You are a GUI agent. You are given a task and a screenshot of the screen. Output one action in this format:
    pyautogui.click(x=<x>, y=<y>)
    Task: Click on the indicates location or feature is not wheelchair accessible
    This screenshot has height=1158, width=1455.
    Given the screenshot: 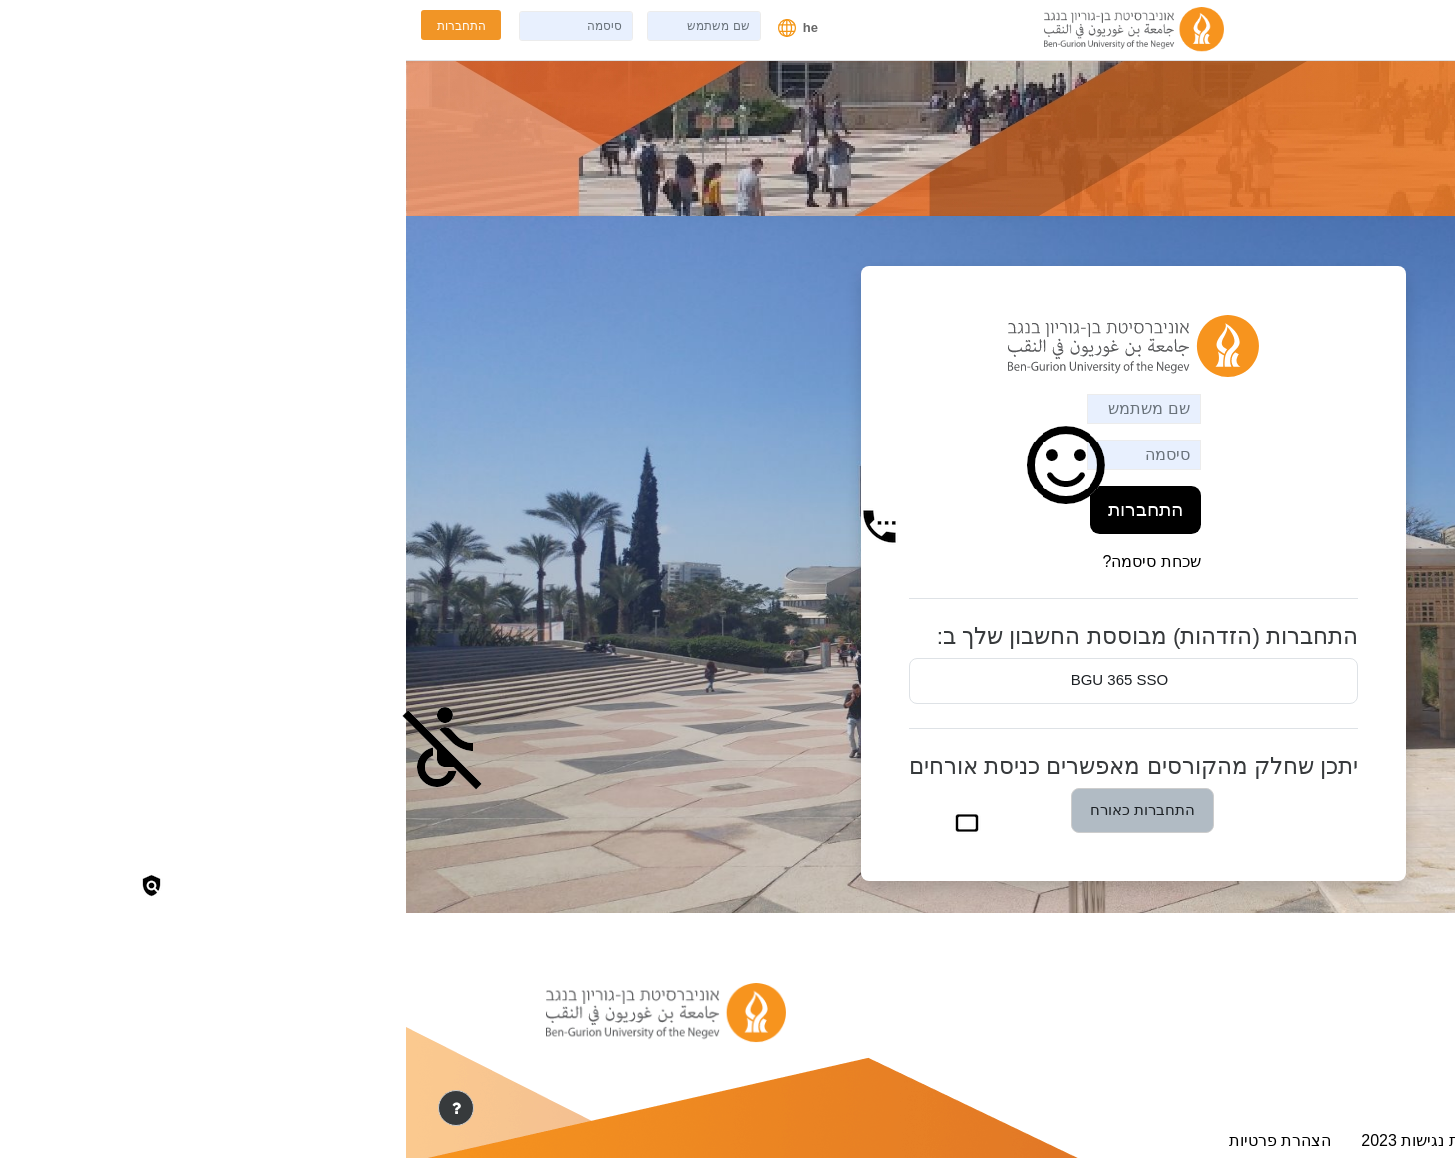 What is the action you would take?
    pyautogui.click(x=445, y=747)
    